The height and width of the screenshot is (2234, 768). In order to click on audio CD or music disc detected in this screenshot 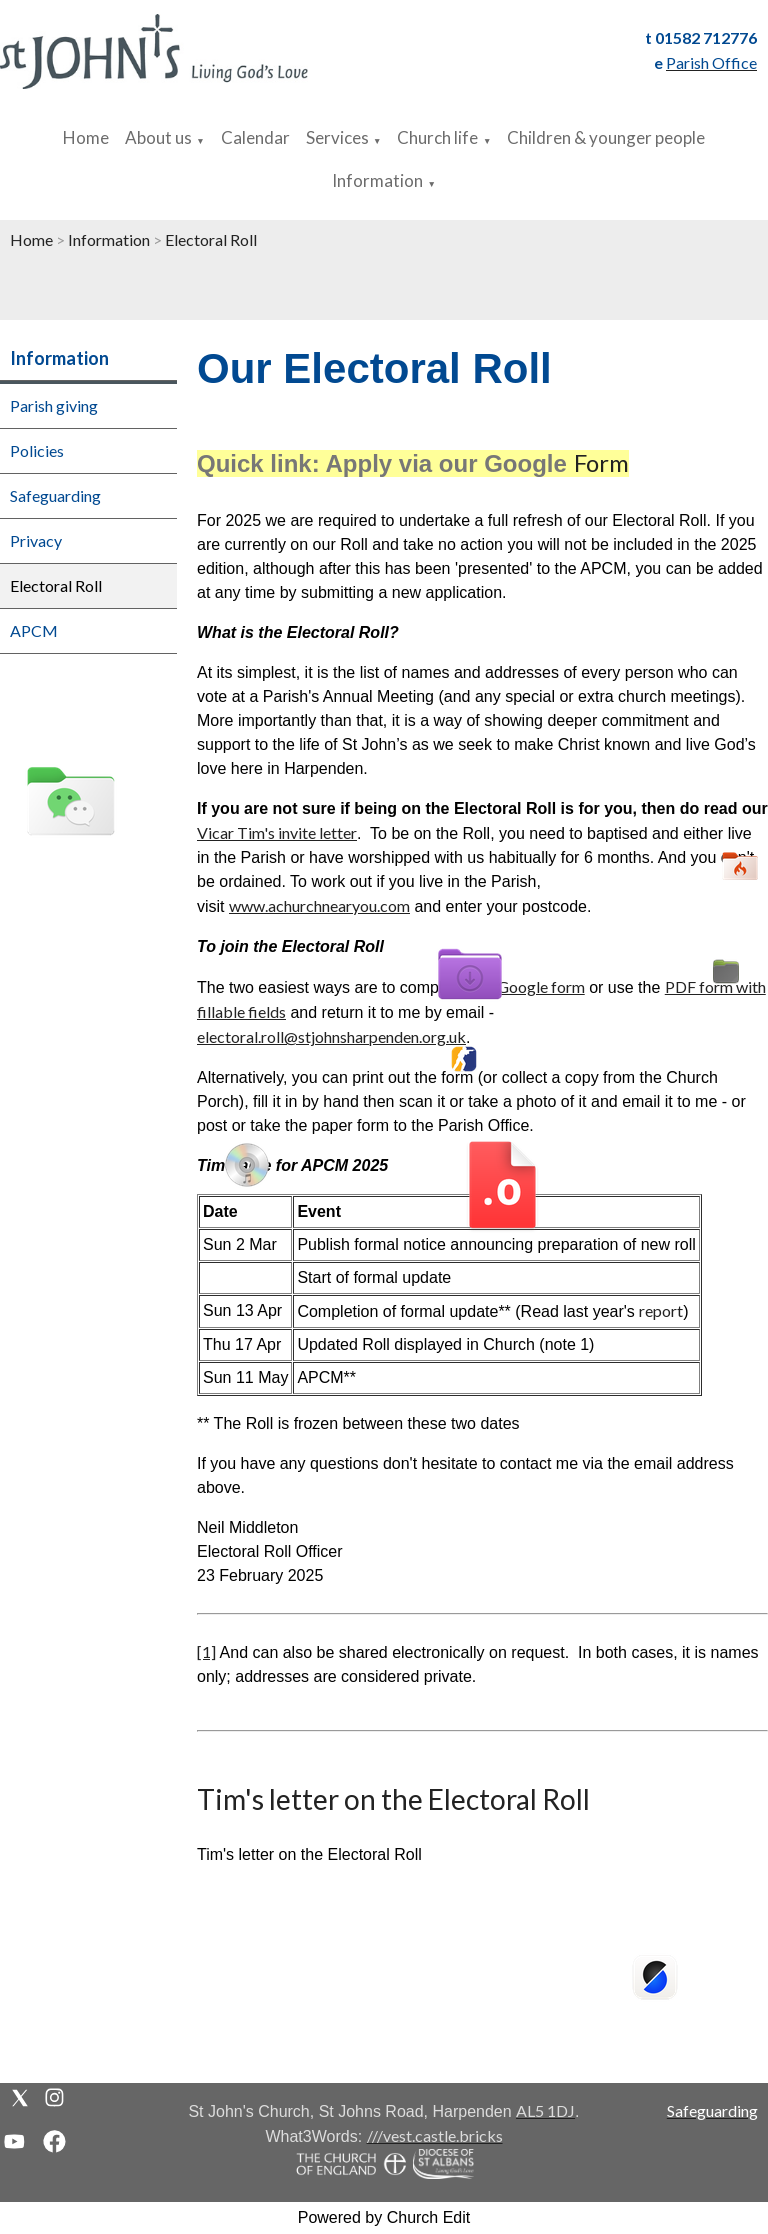, I will do `click(247, 1165)`.